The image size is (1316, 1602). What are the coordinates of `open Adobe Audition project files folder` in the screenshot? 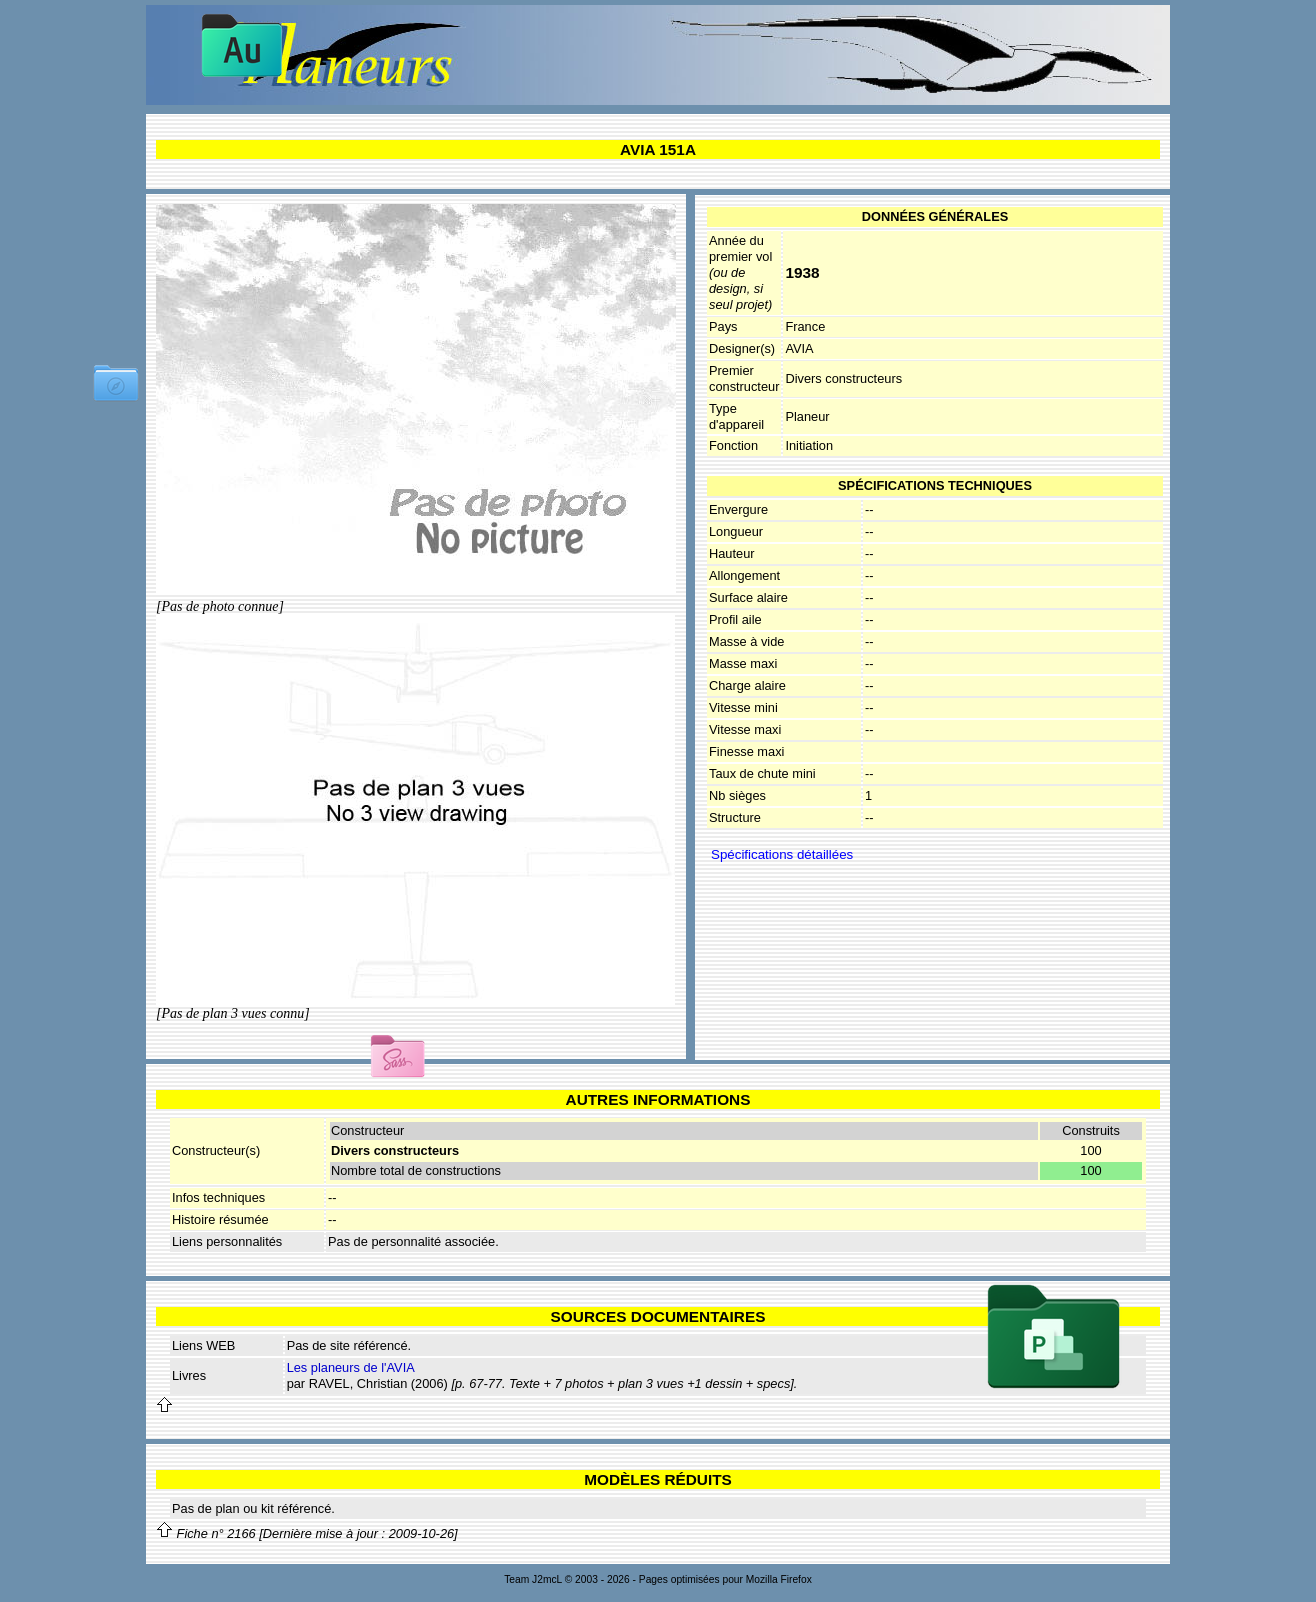 It's located at (241, 47).